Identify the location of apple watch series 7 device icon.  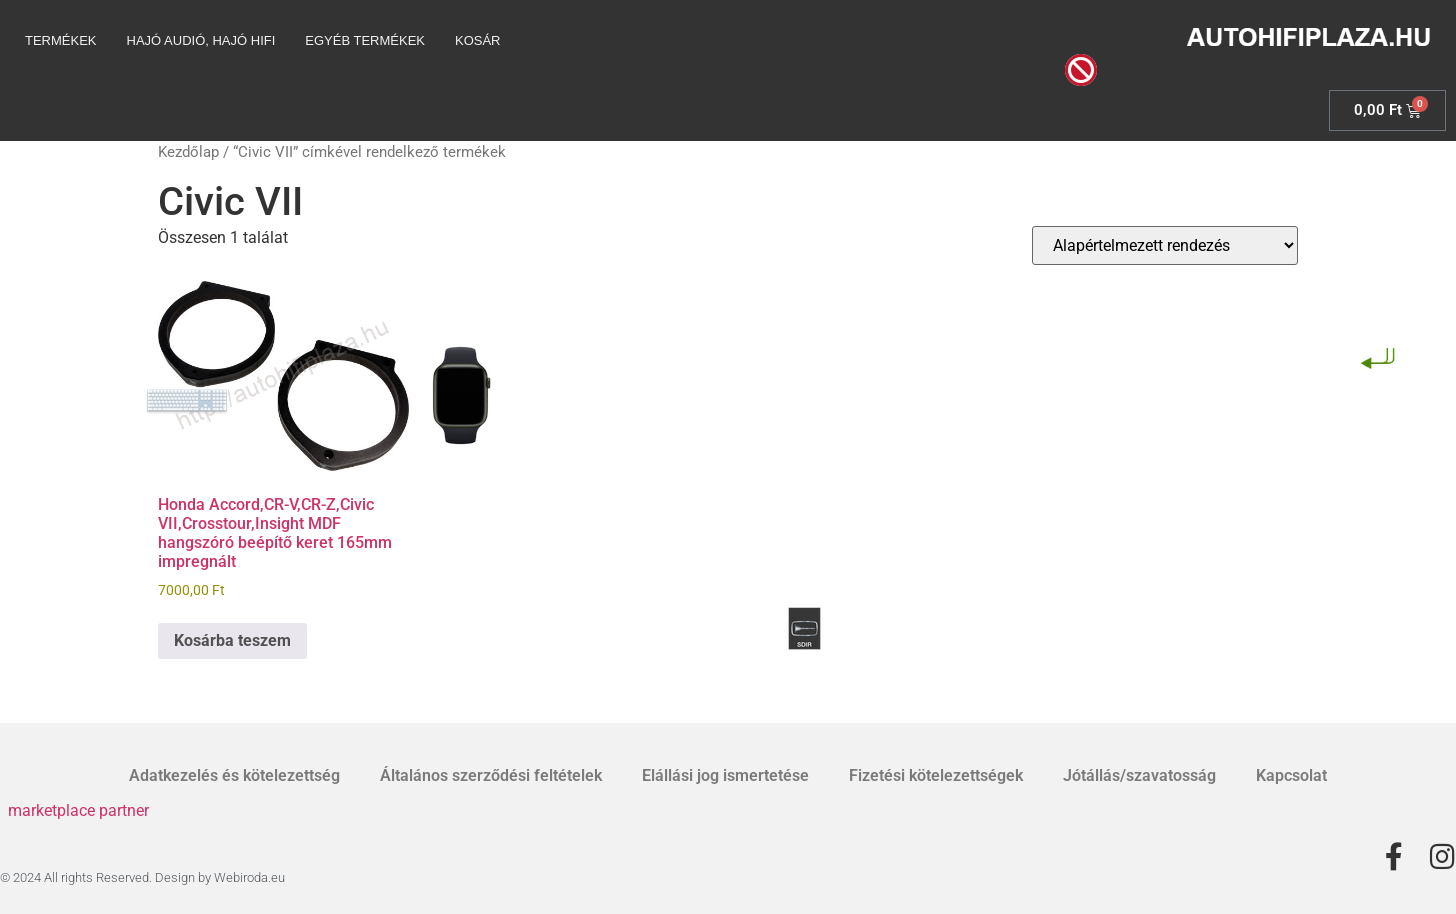
(460, 395).